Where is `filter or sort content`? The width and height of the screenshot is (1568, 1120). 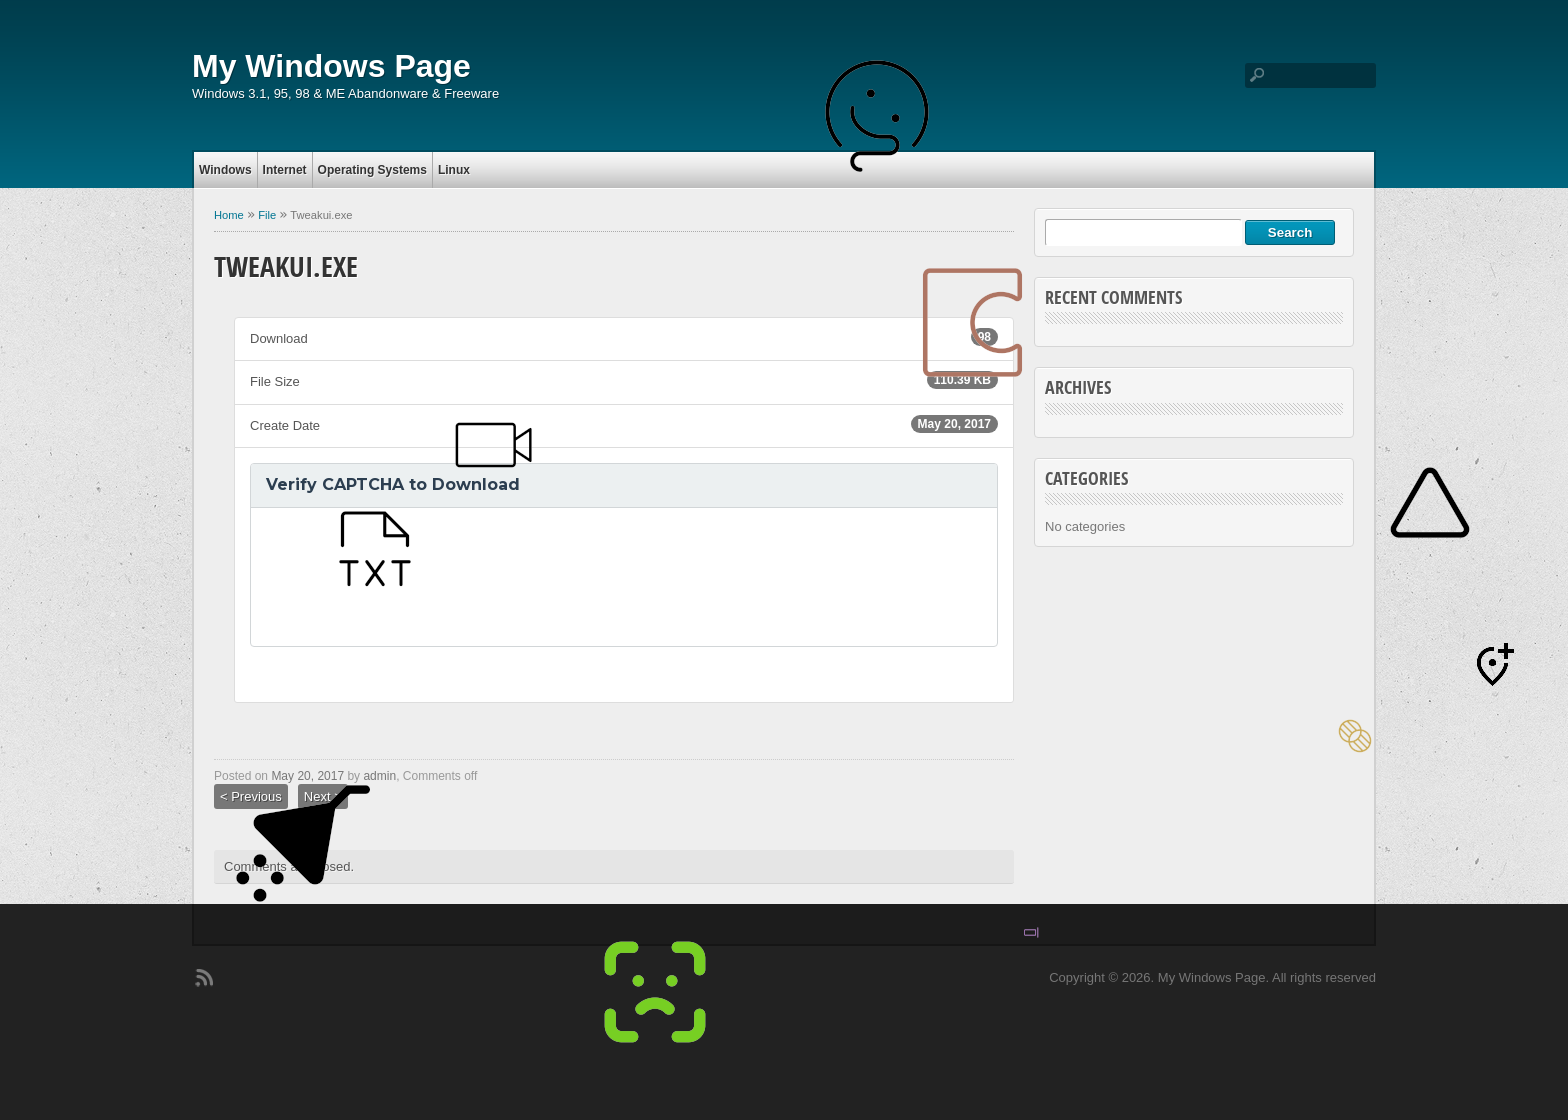 filter or sort content is located at coordinates (301, 837).